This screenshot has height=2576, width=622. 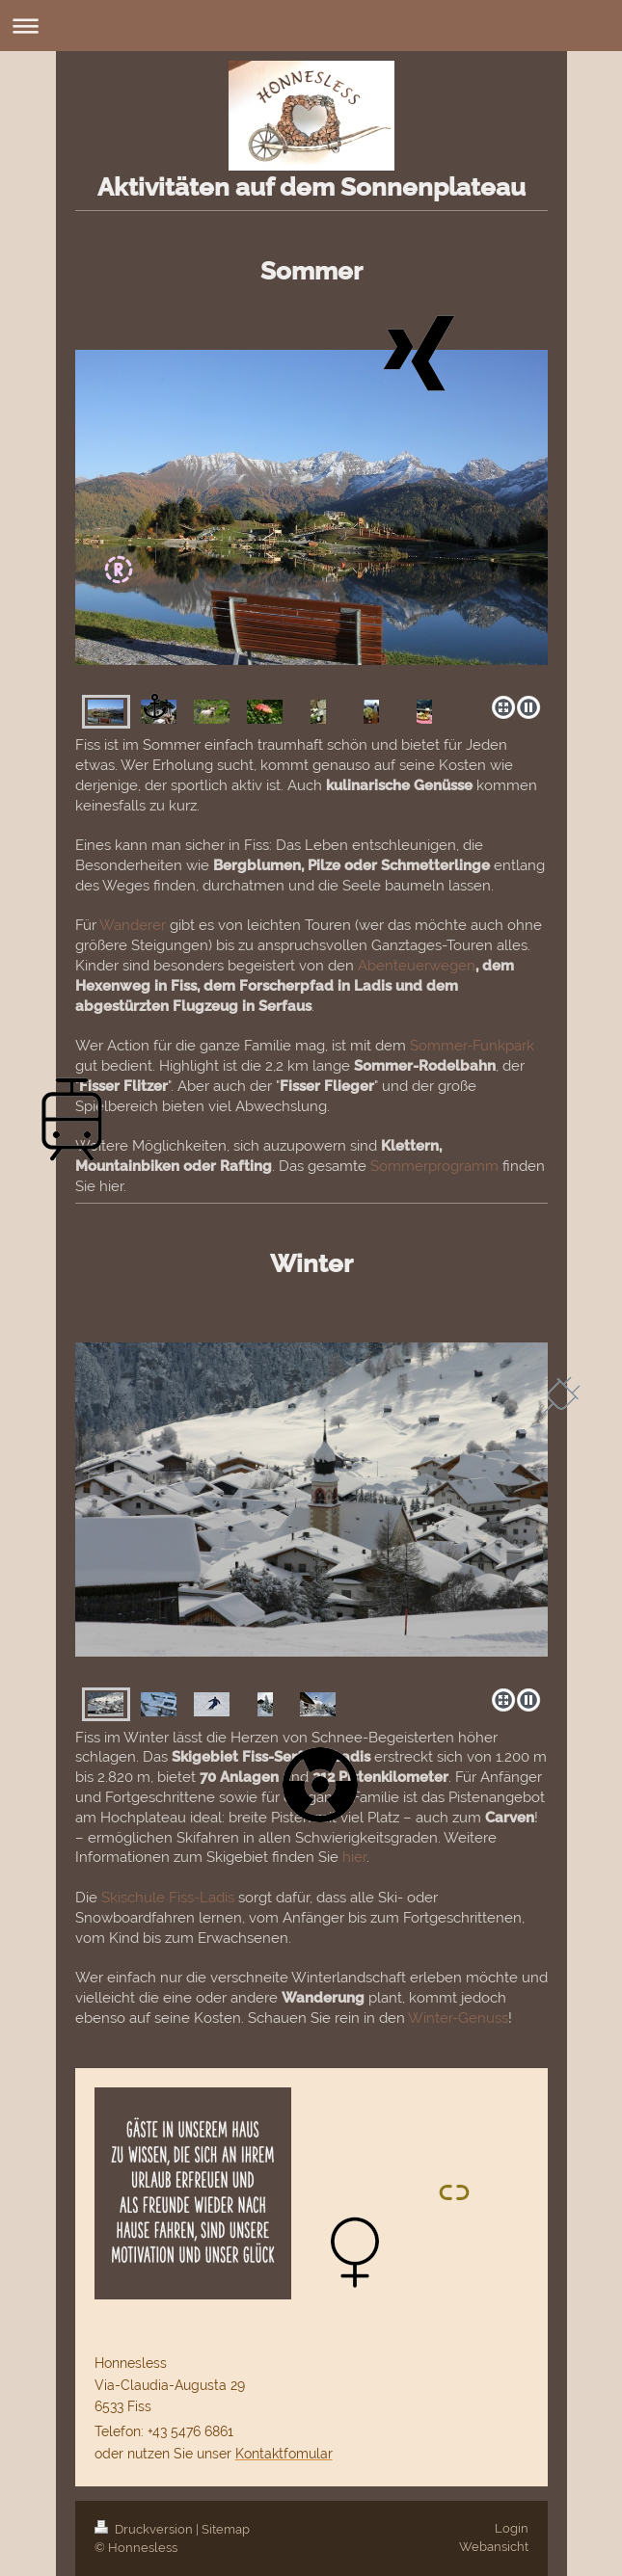 I want to click on remove or break a link connection, so click(x=454, y=2192).